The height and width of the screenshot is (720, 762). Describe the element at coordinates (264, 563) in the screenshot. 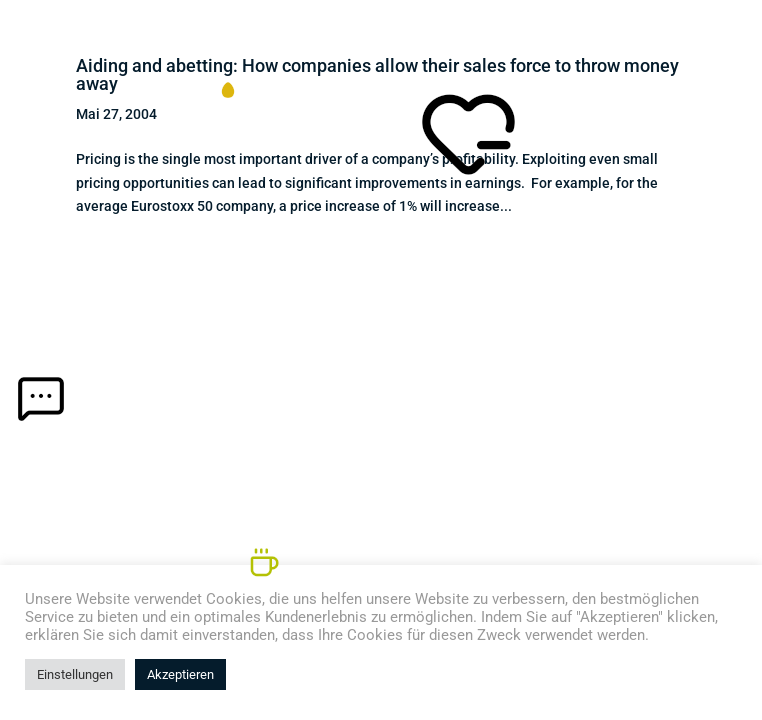

I see `take a coffee break or set a break reminder` at that location.